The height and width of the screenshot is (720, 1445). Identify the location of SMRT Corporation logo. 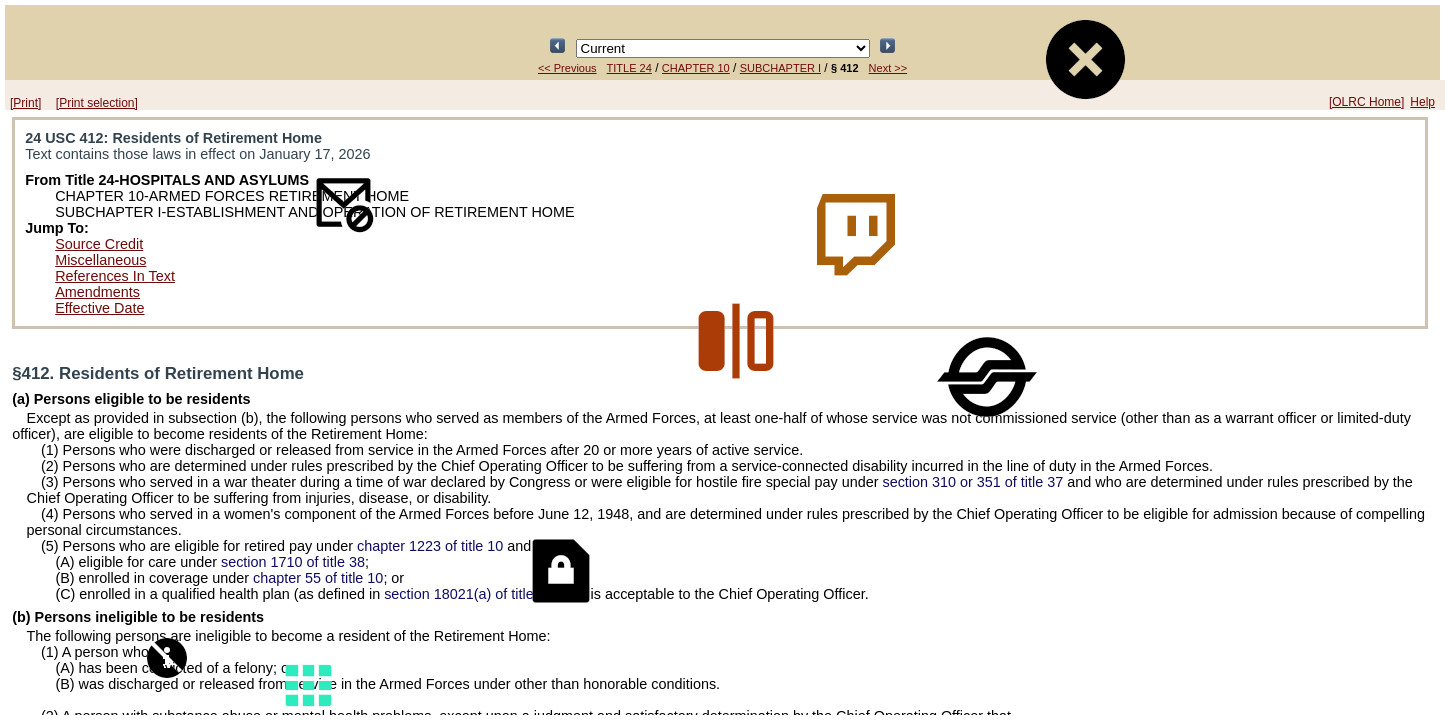
(987, 377).